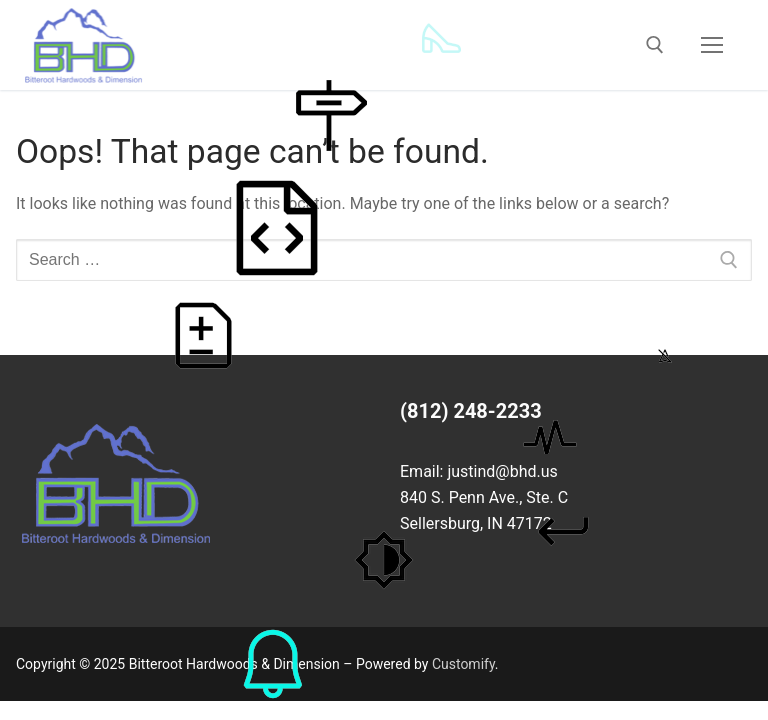 The width and height of the screenshot is (768, 720). I want to click on view notifications, so click(273, 664).